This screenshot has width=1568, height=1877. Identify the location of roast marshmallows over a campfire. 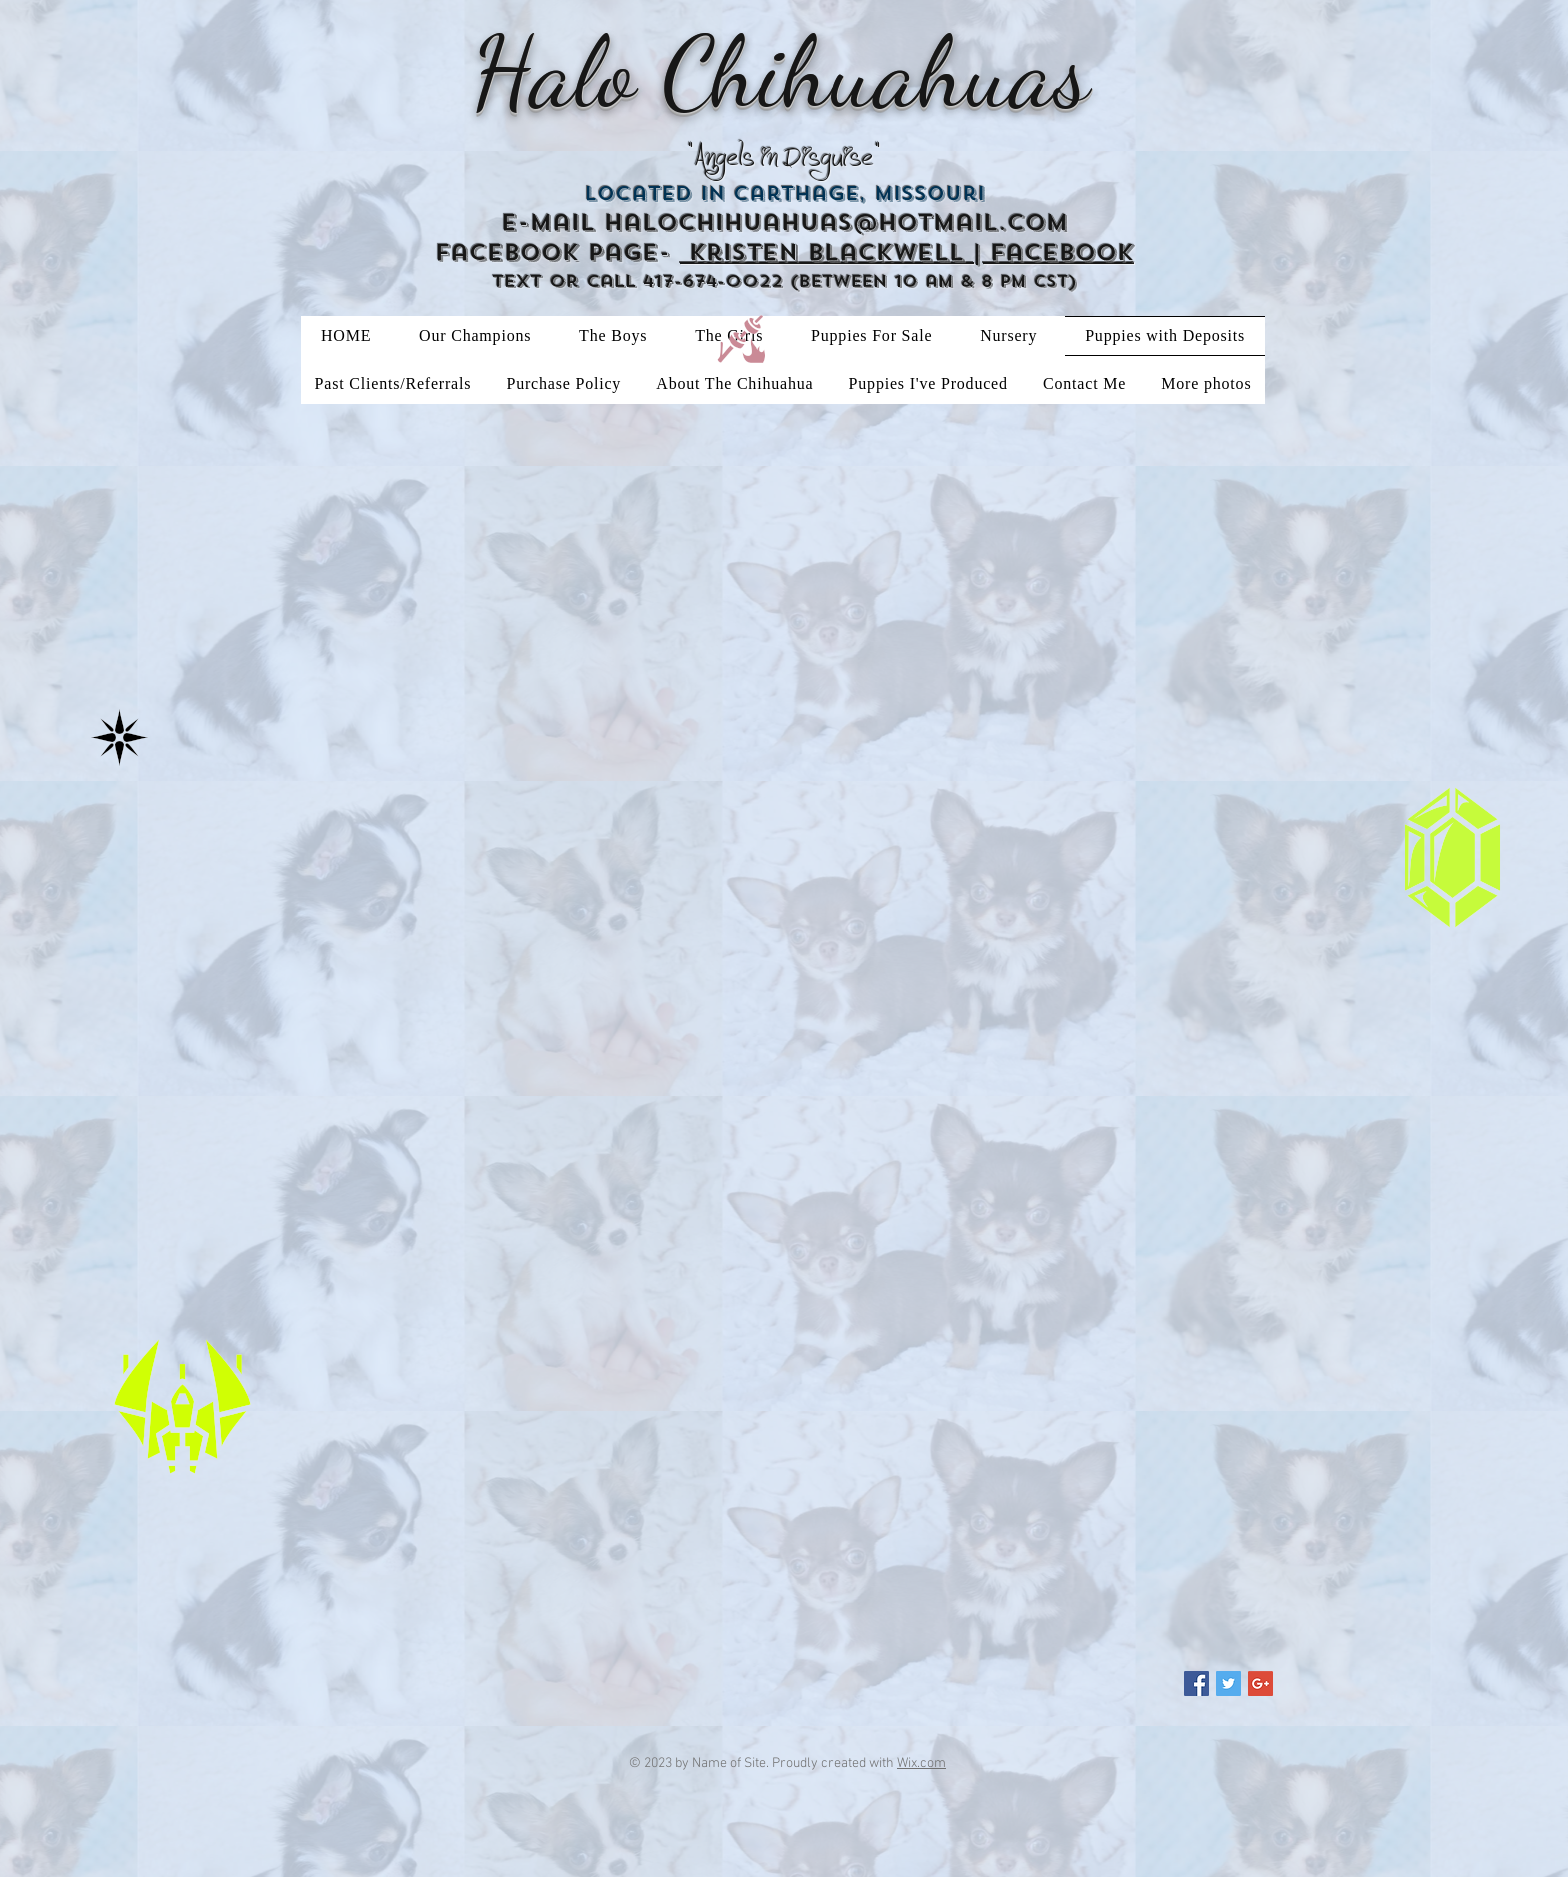
(741, 339).